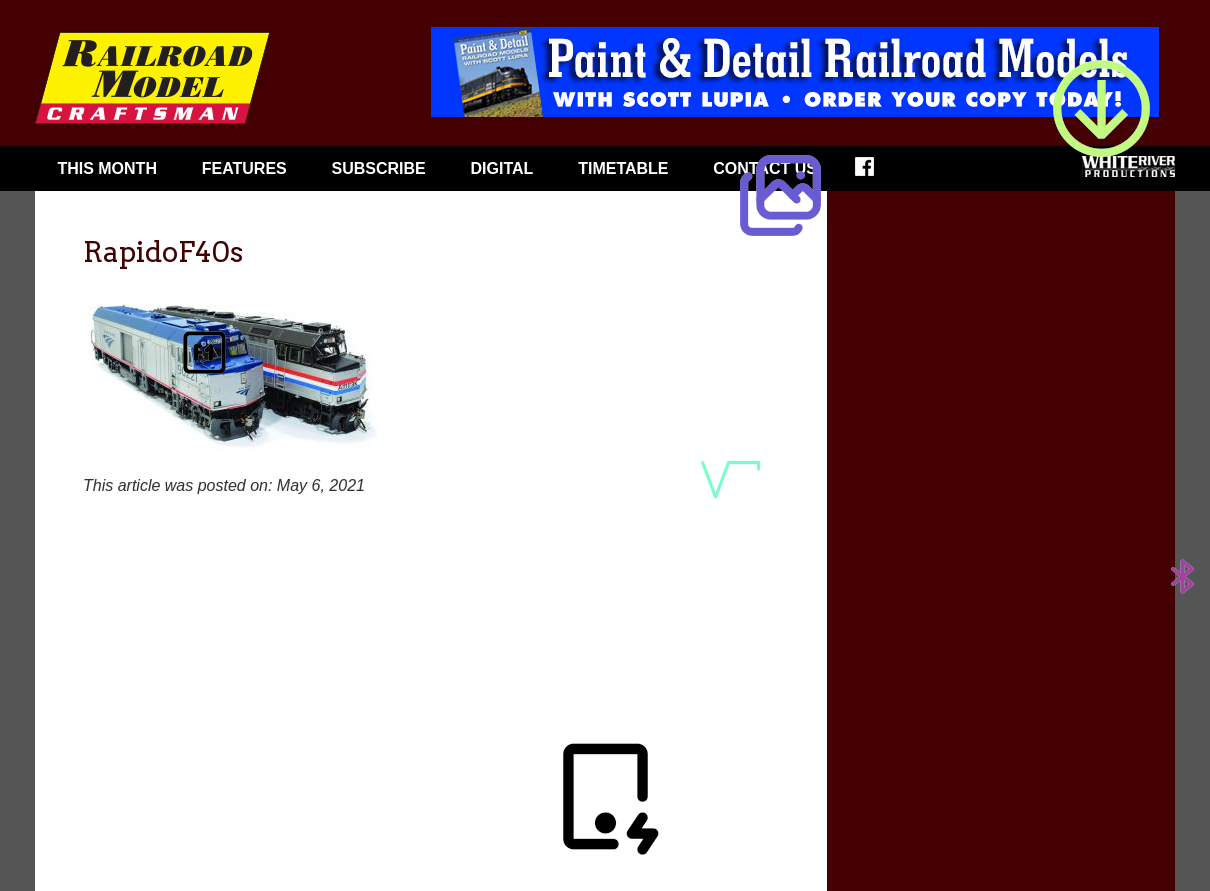 This screenshot has height=891, width=1210. I want to click on access your photo library, so click(780, 195).